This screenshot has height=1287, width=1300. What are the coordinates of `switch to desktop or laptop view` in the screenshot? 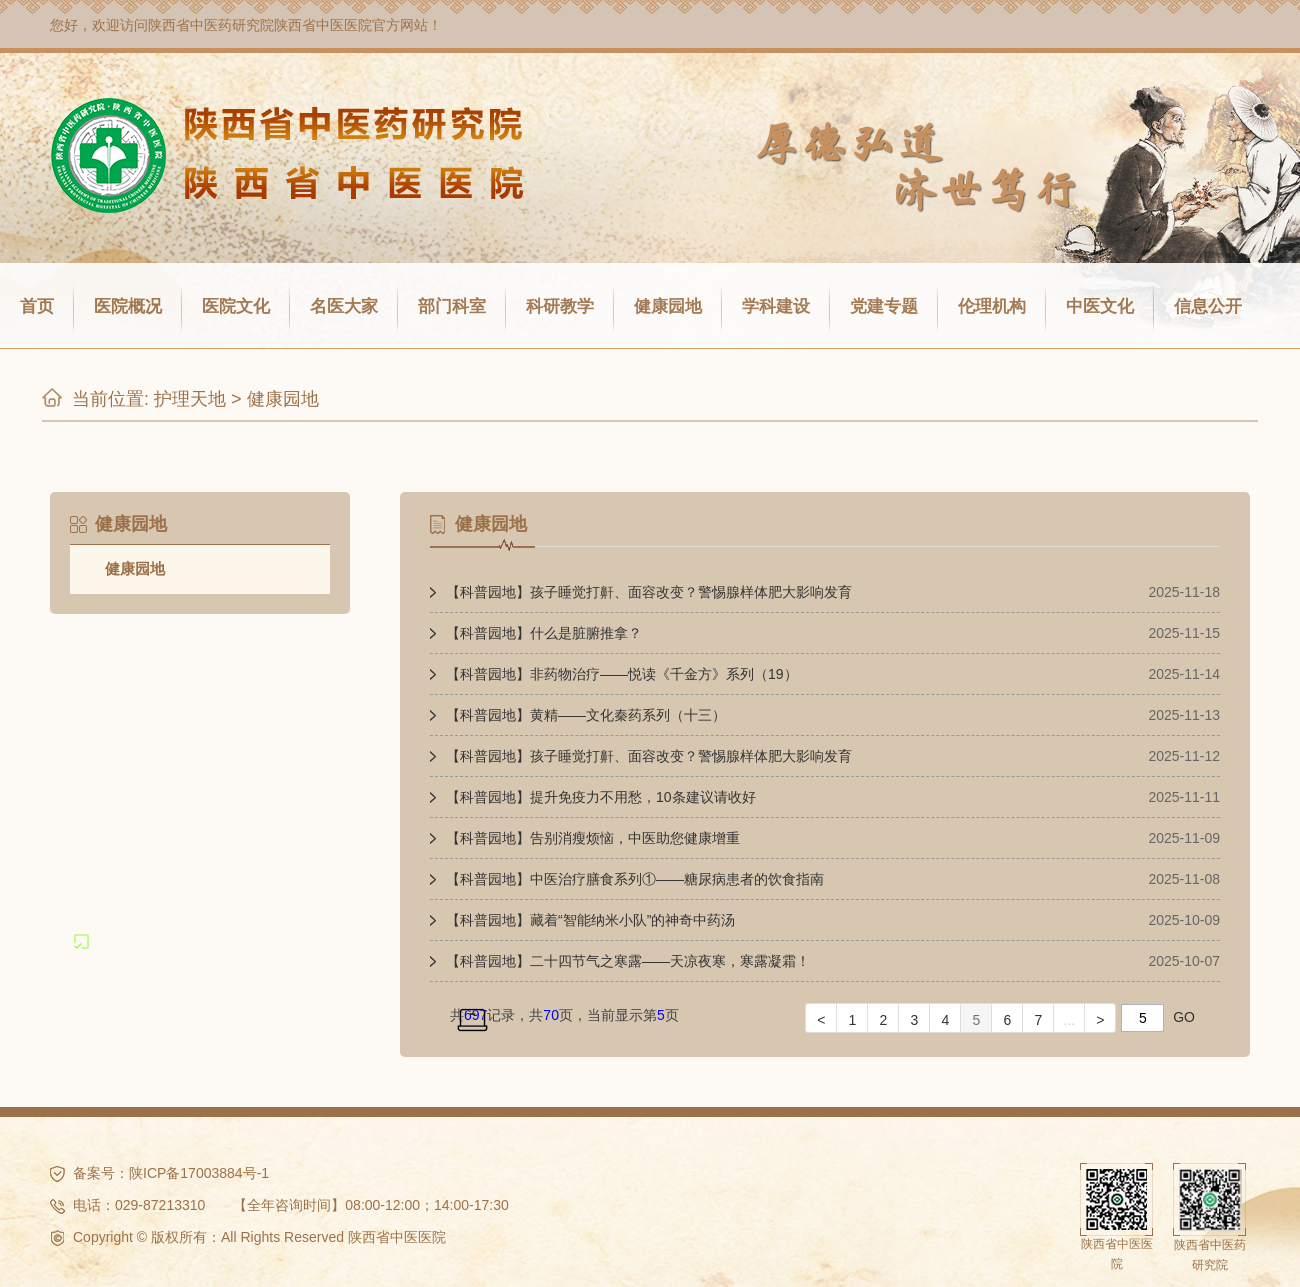 It's located at (472, 1019).